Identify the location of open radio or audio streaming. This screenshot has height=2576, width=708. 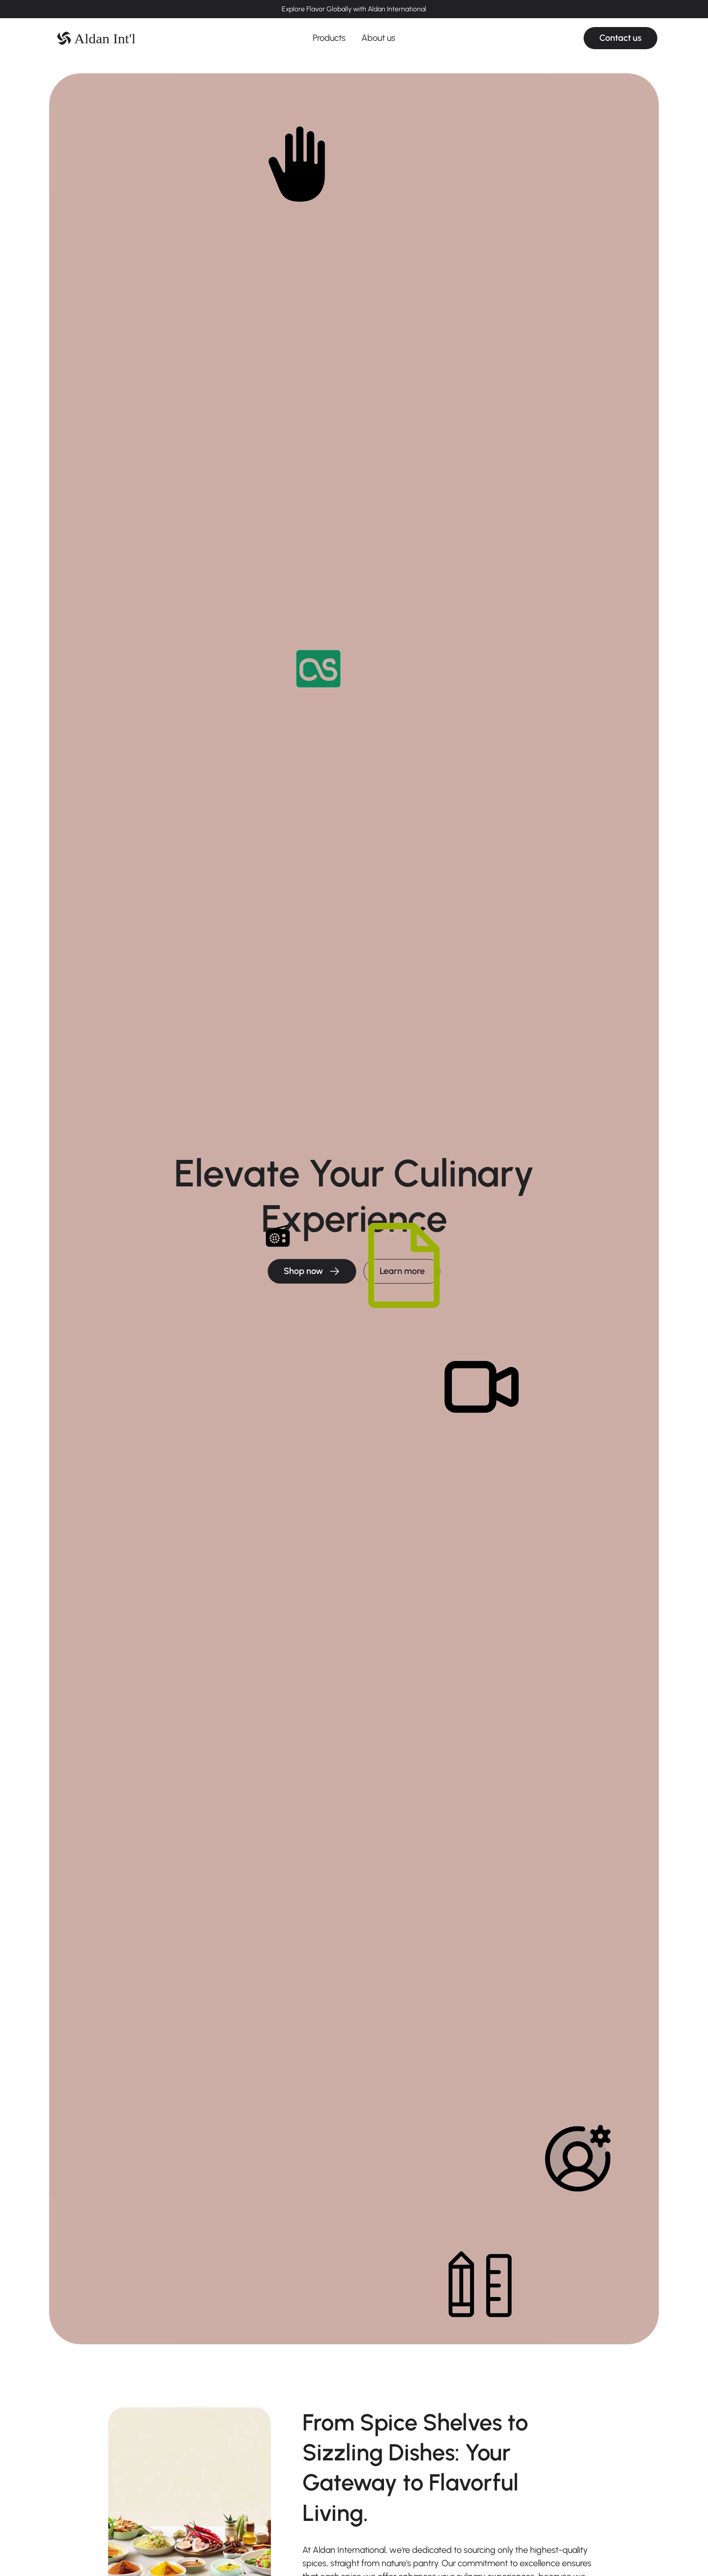
(278, 1236).